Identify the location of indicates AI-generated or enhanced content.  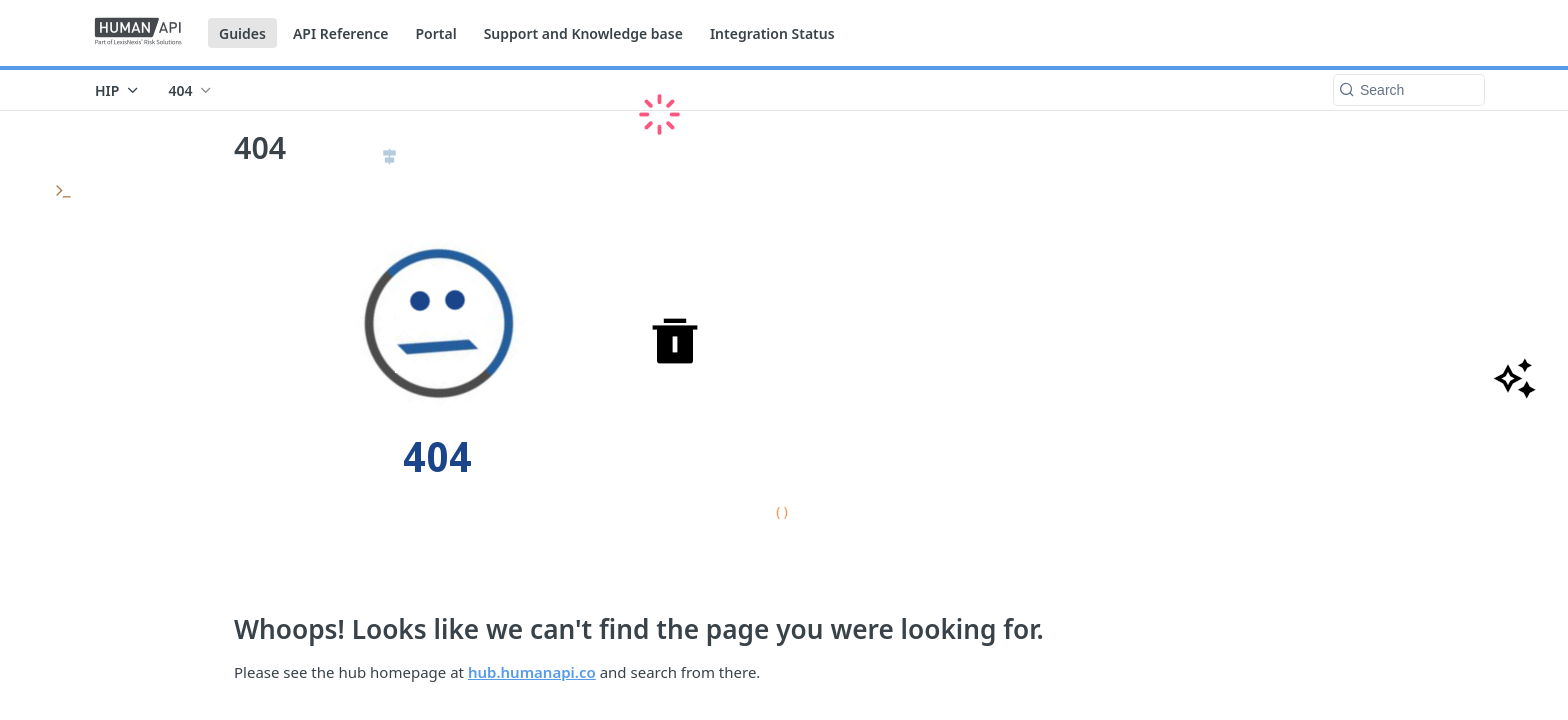
(1515, 378).